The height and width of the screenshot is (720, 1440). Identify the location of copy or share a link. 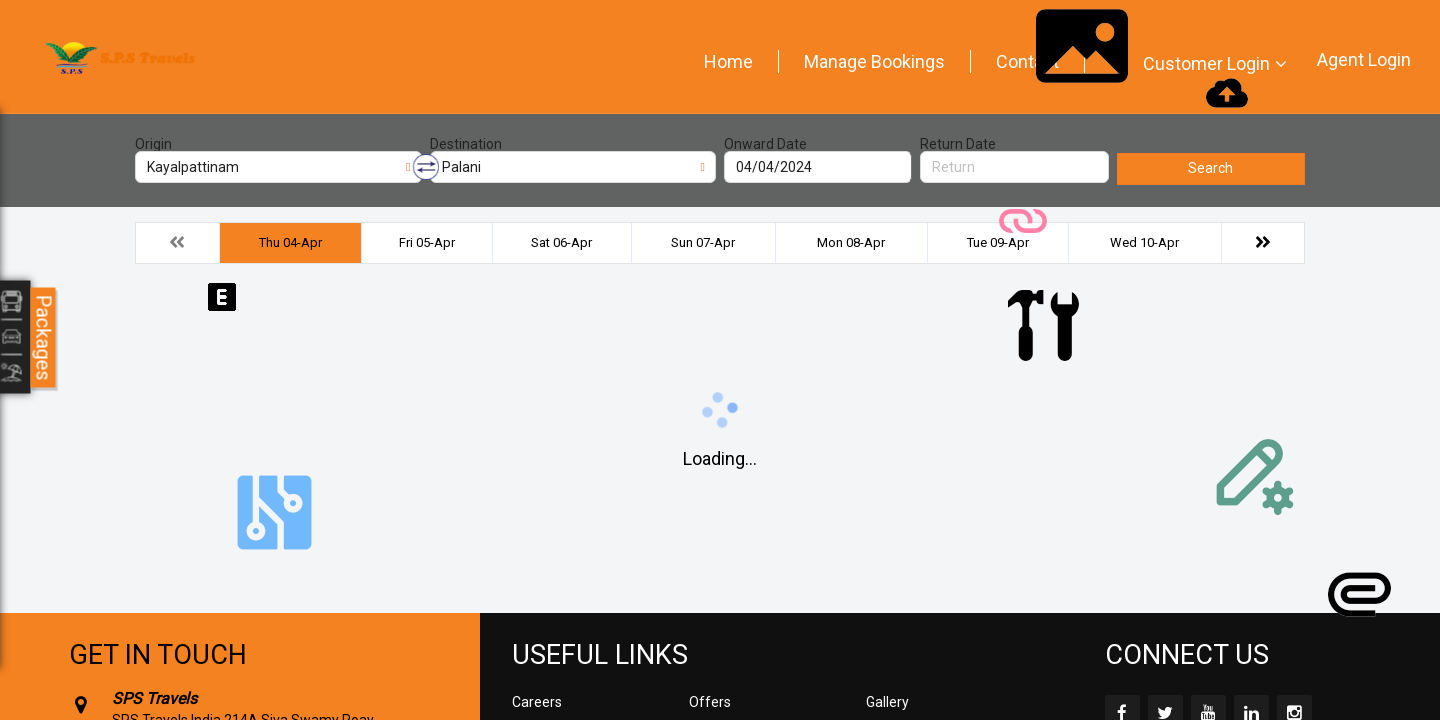
(1023, 221).